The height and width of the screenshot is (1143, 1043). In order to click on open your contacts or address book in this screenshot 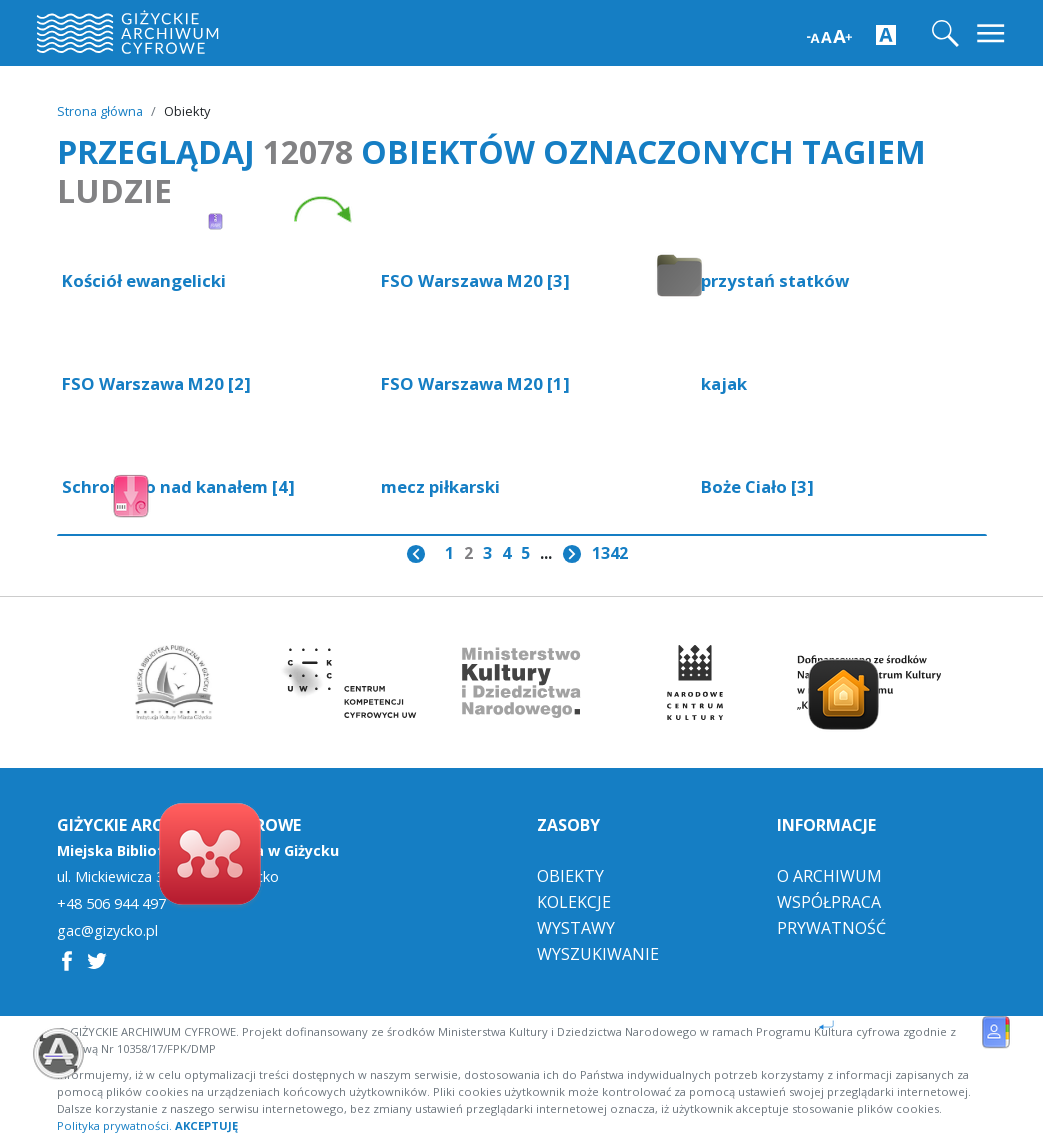, I will do `click(996, 1032)`.